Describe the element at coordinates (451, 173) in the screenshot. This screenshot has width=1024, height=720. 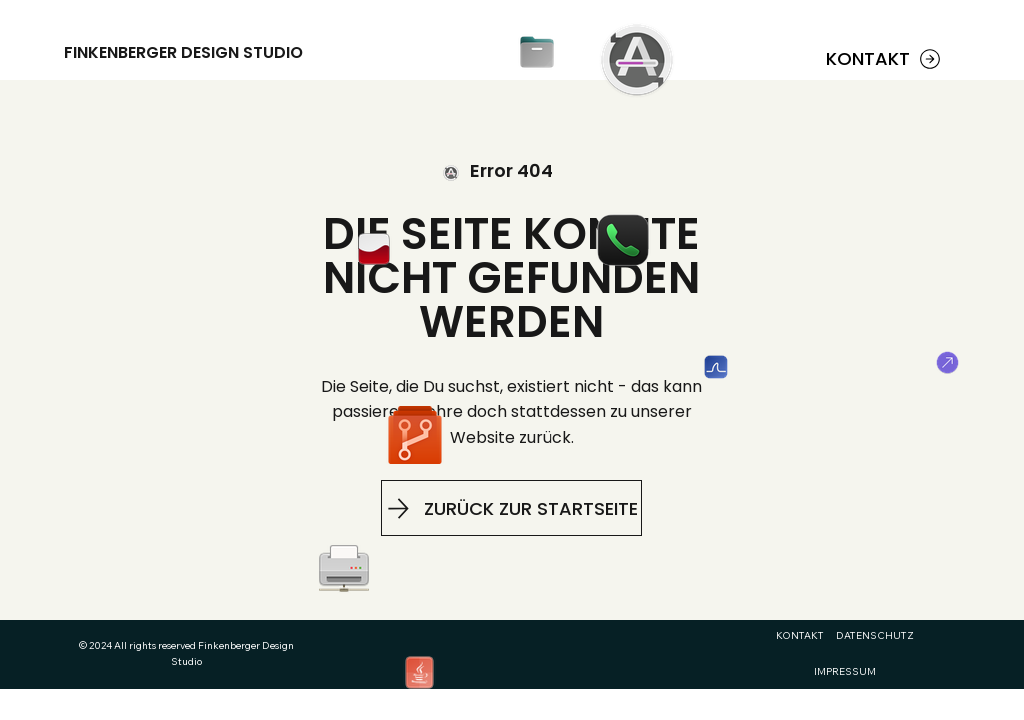
I see `open software updater application` at that location.